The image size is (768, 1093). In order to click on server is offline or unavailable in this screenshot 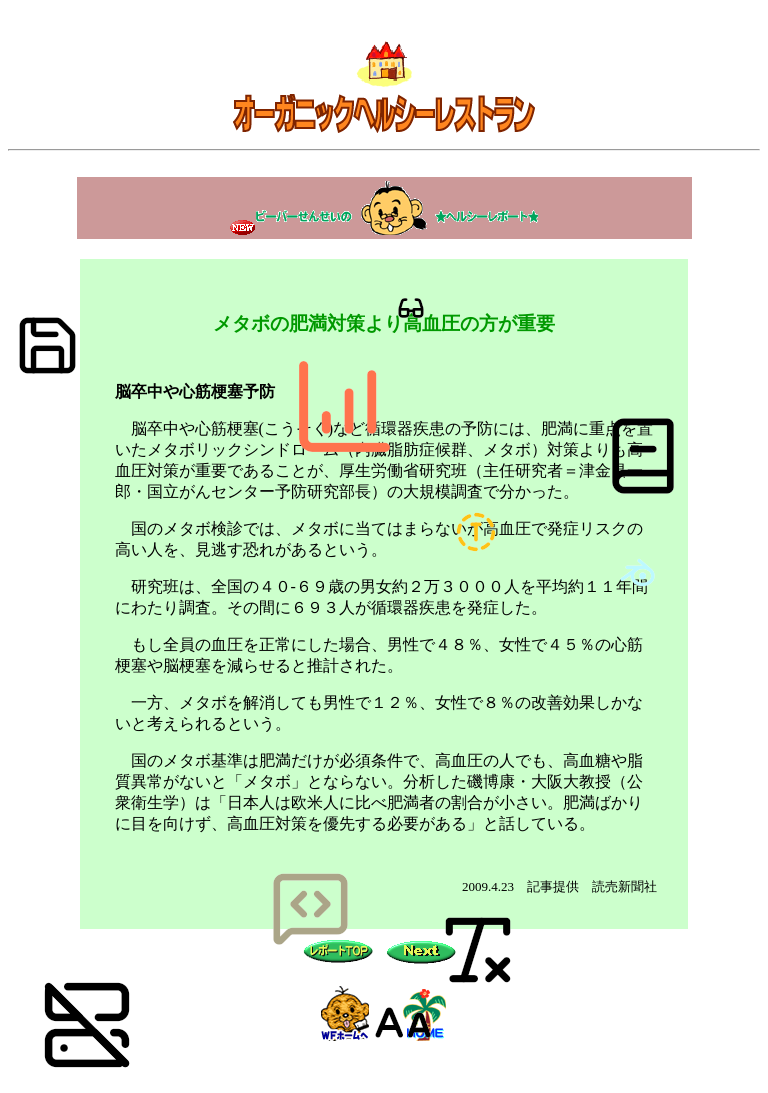, I will do `click(87, 1025)`.